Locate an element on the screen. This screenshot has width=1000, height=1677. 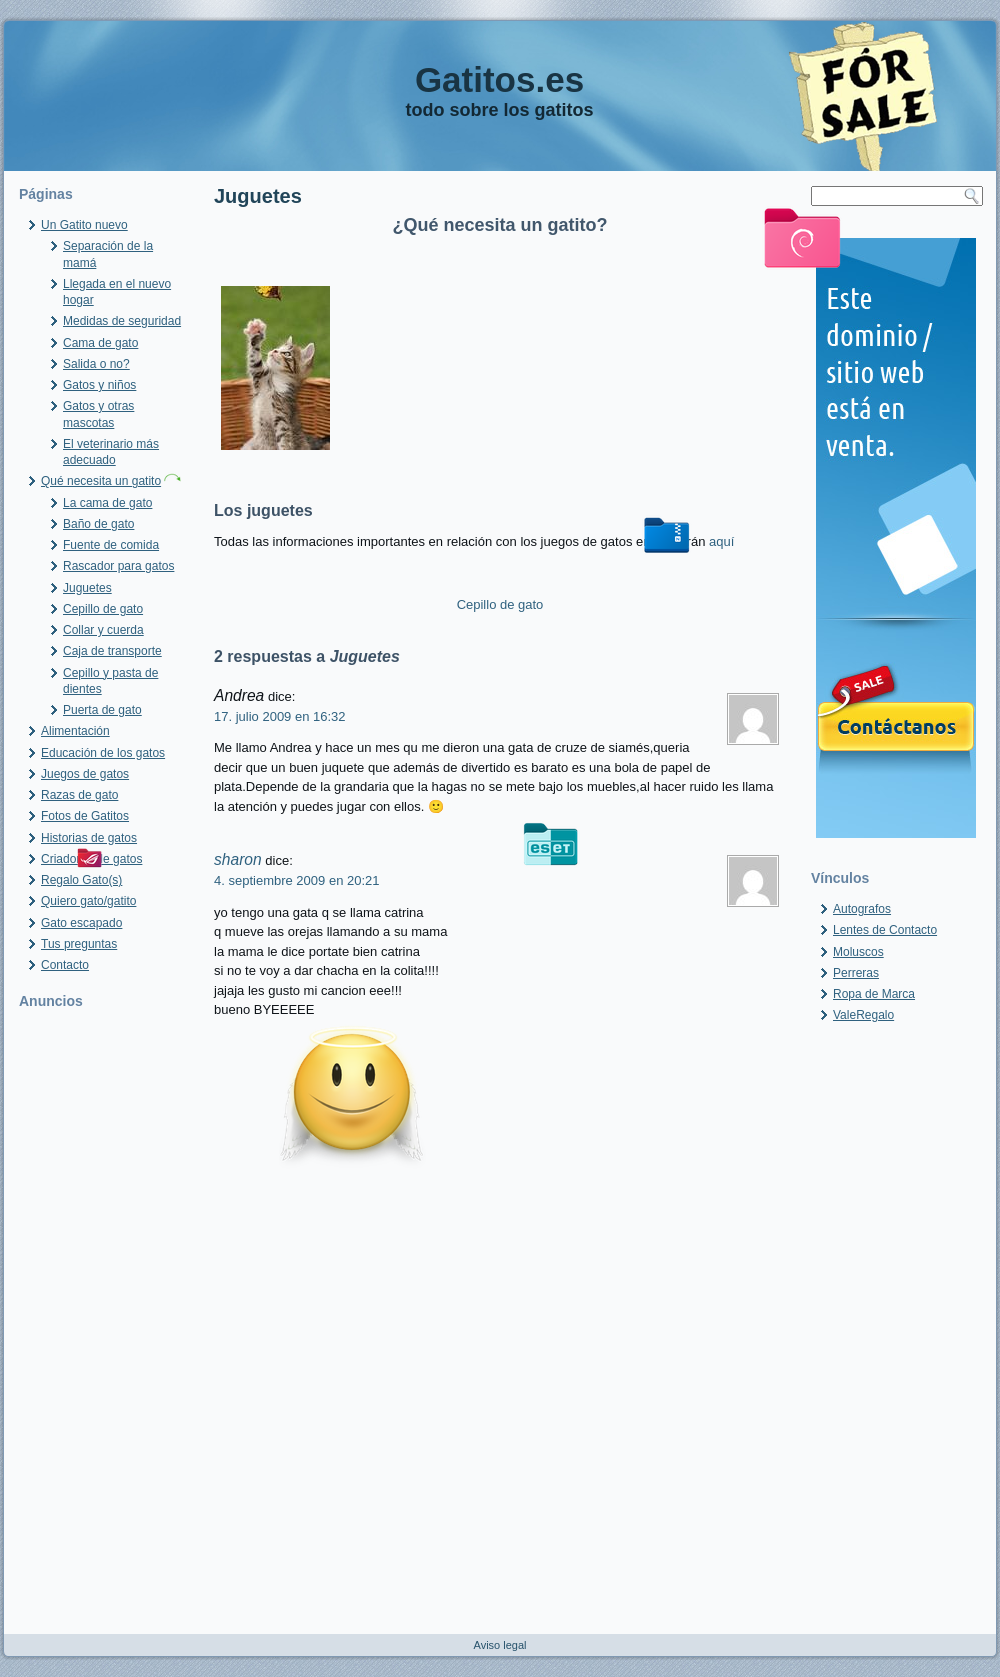
open ASUS Republic of Gamers files folder is located at coordinates (89, 858).